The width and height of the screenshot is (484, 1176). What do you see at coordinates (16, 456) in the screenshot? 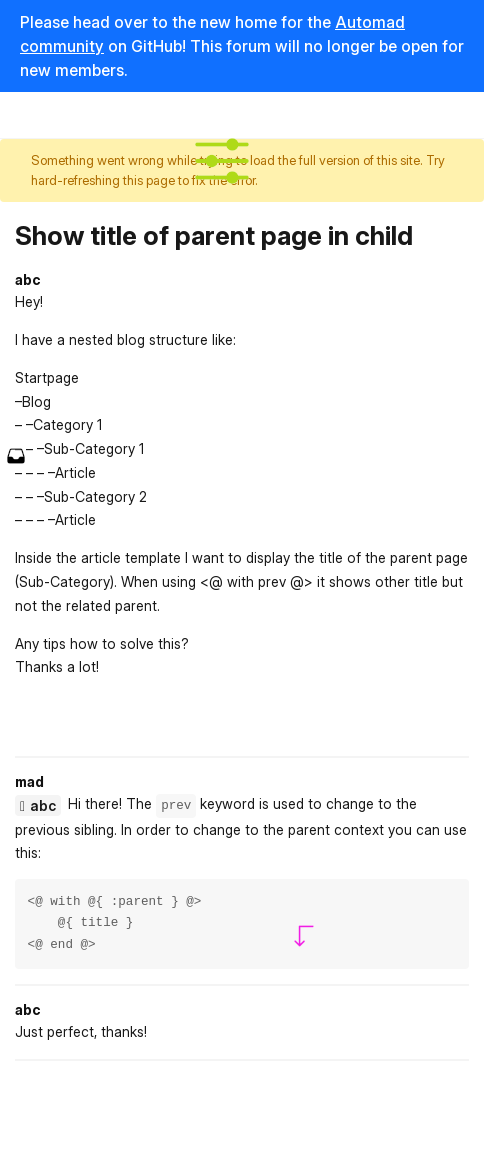
I see `view your inbox messages` at bounding box center [16, 456].